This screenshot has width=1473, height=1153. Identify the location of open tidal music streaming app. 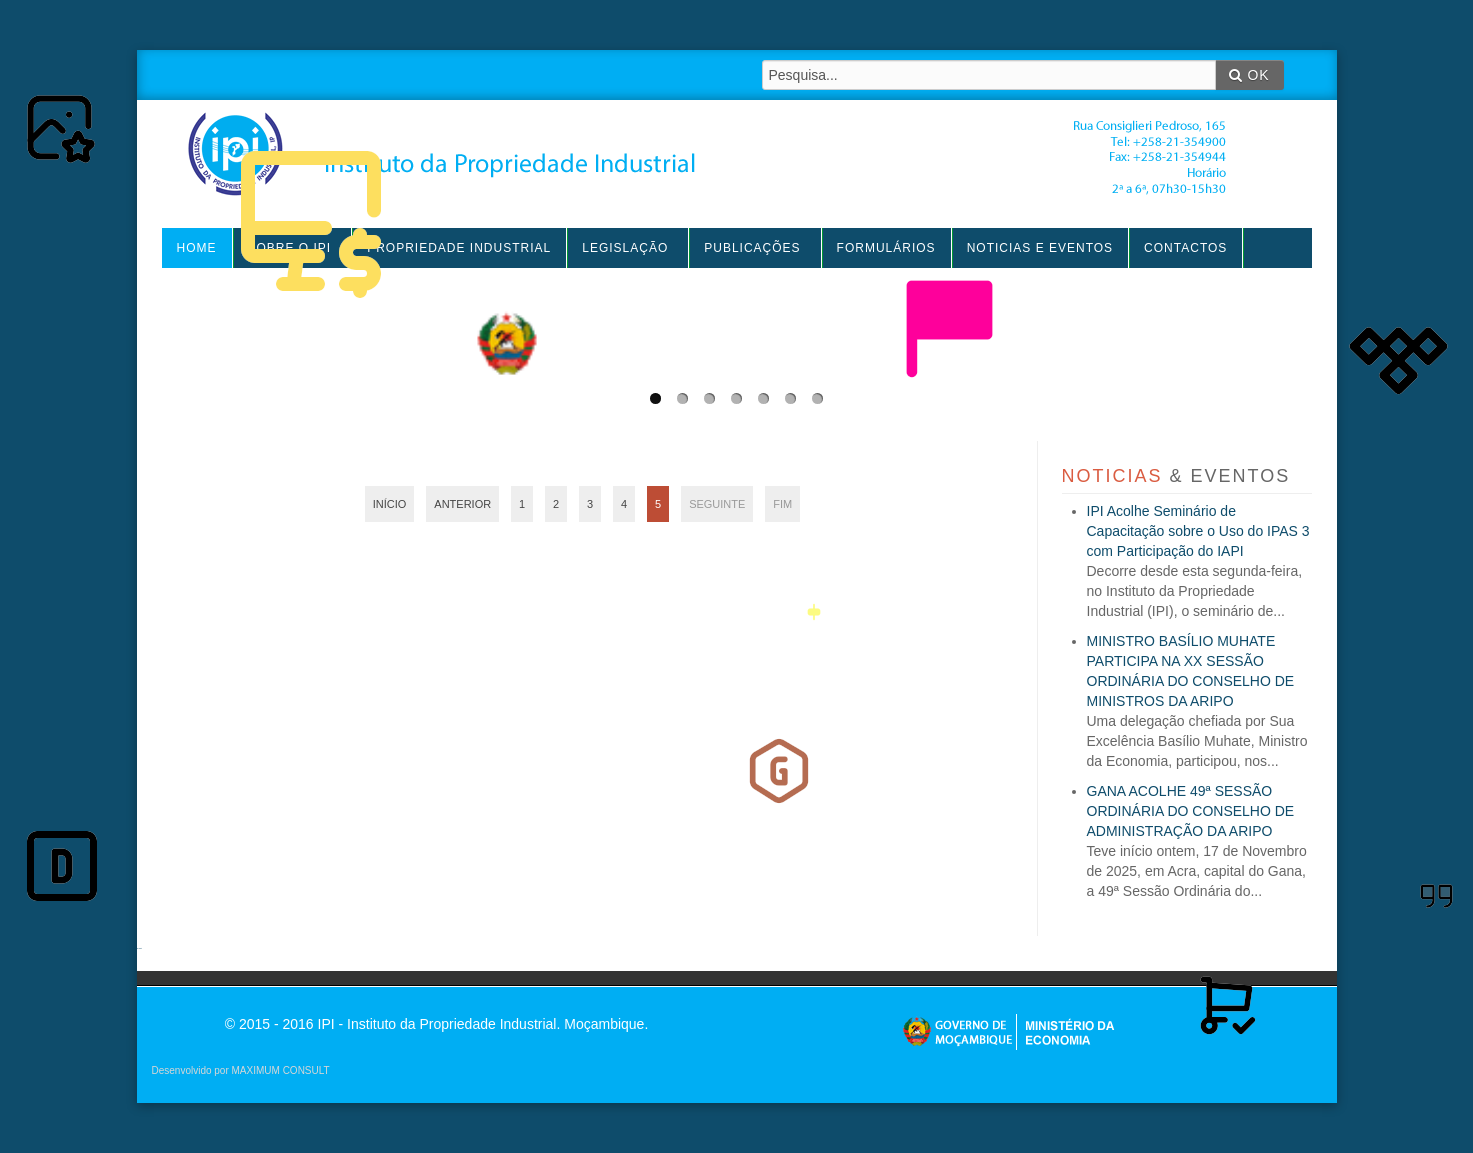
(1398, 358).